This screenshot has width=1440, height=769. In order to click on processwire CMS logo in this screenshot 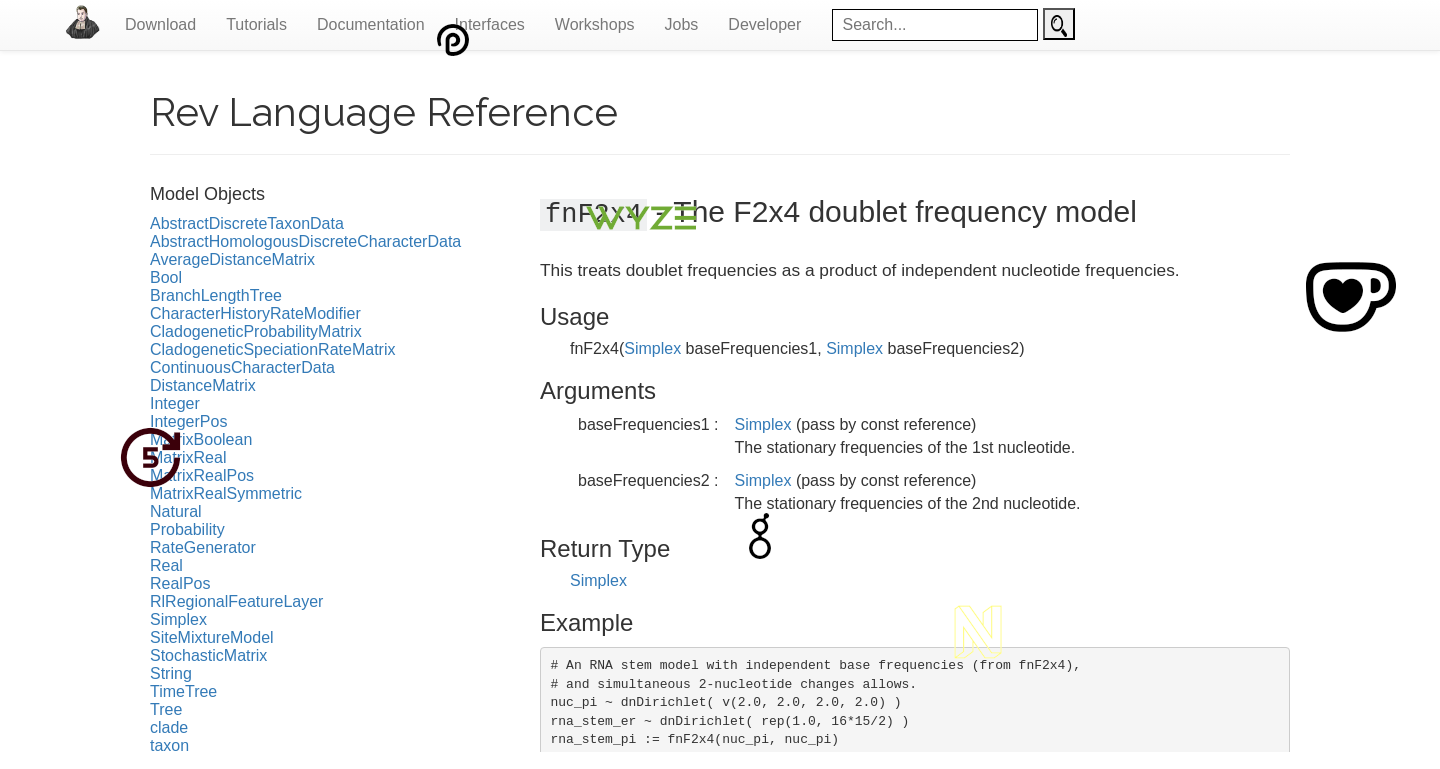, I will do `click(453, 40)`.